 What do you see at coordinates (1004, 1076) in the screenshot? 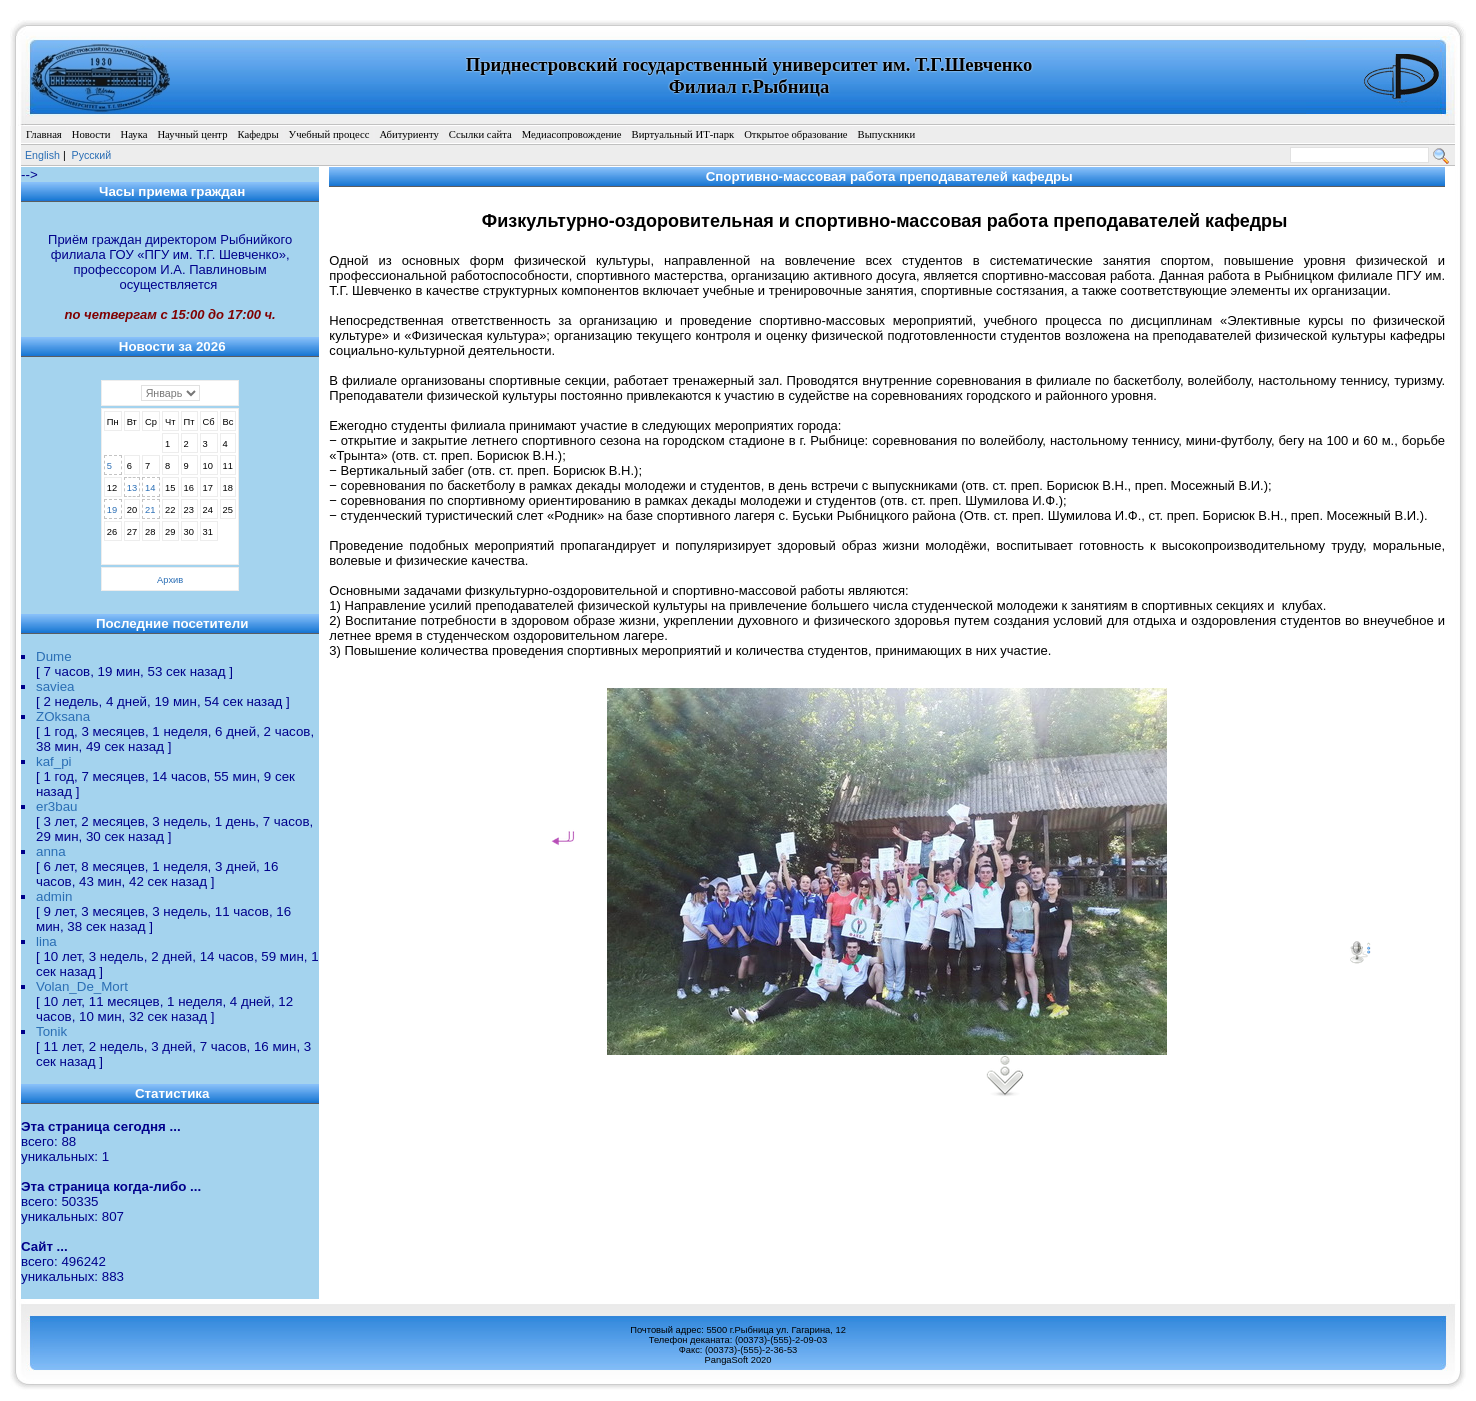
I see `scroll down or view more content` at bounding box center [1004, 1076].